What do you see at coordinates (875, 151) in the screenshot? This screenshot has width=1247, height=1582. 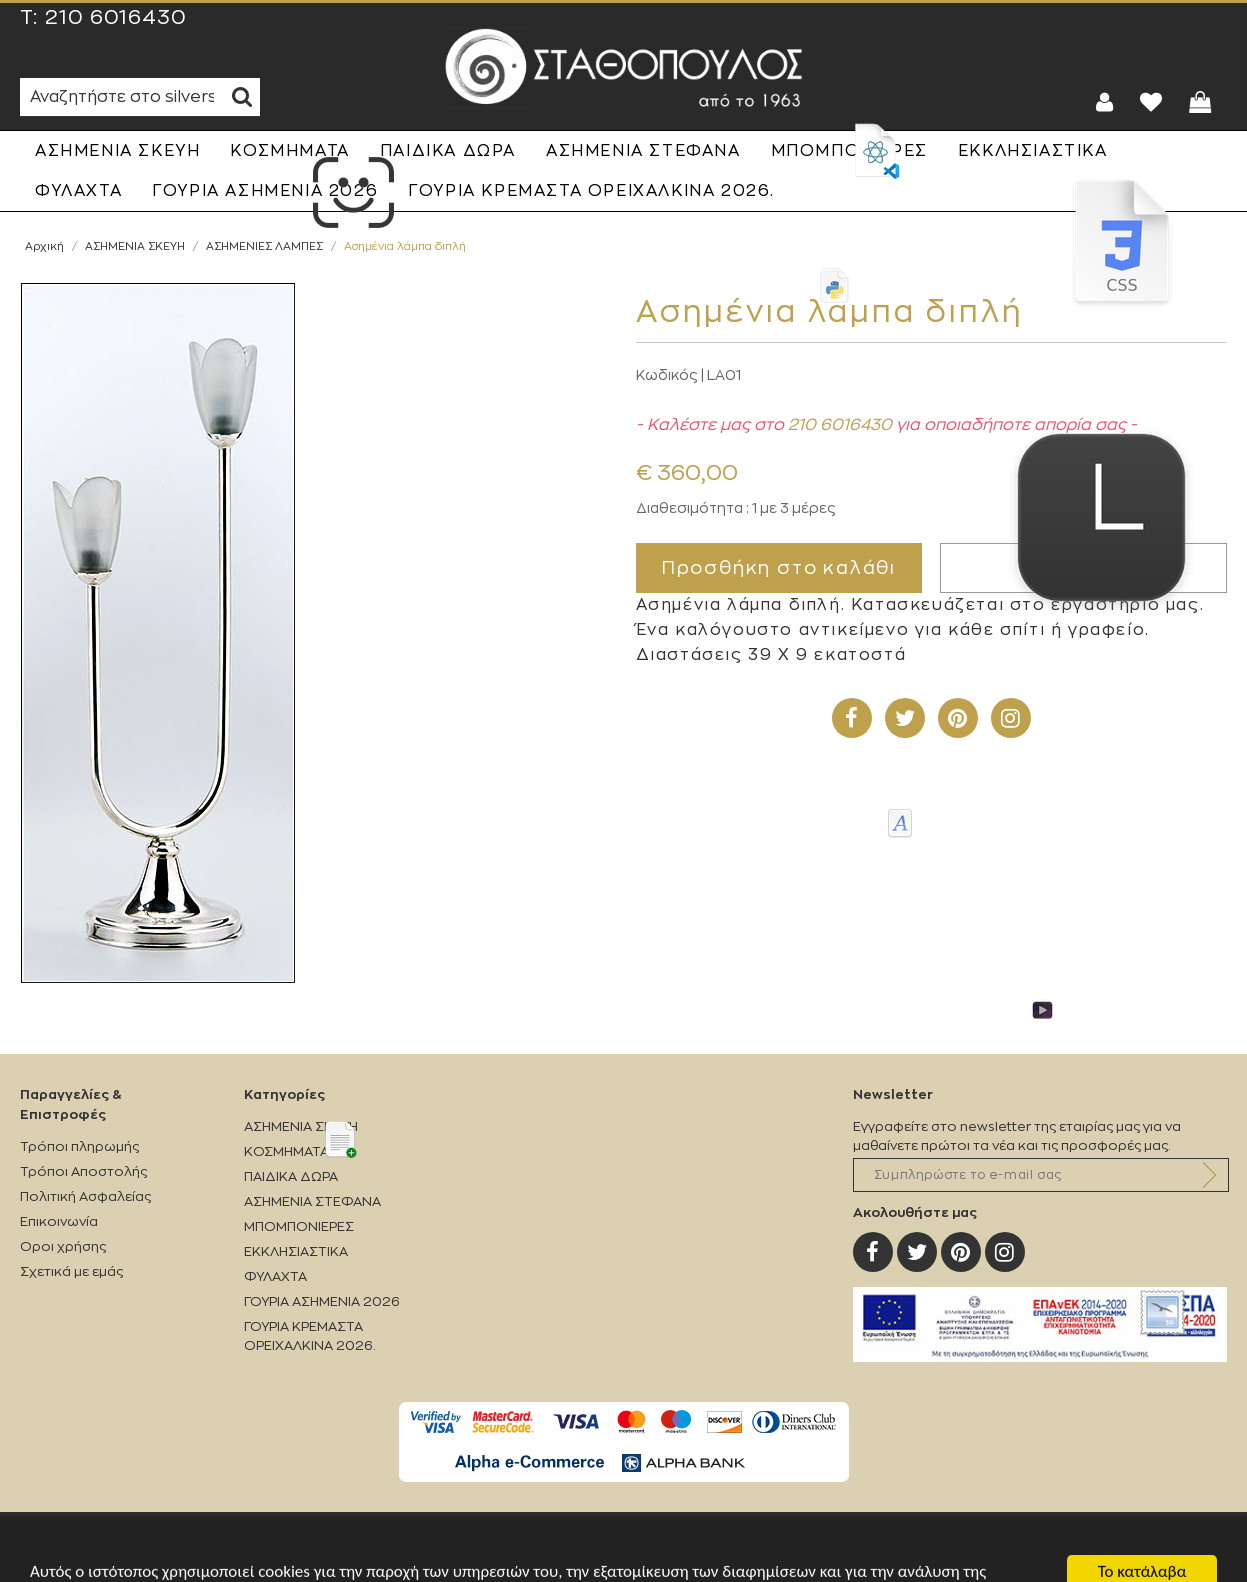 I see `open a React JavaScript file` at bounding box center [875, 151].